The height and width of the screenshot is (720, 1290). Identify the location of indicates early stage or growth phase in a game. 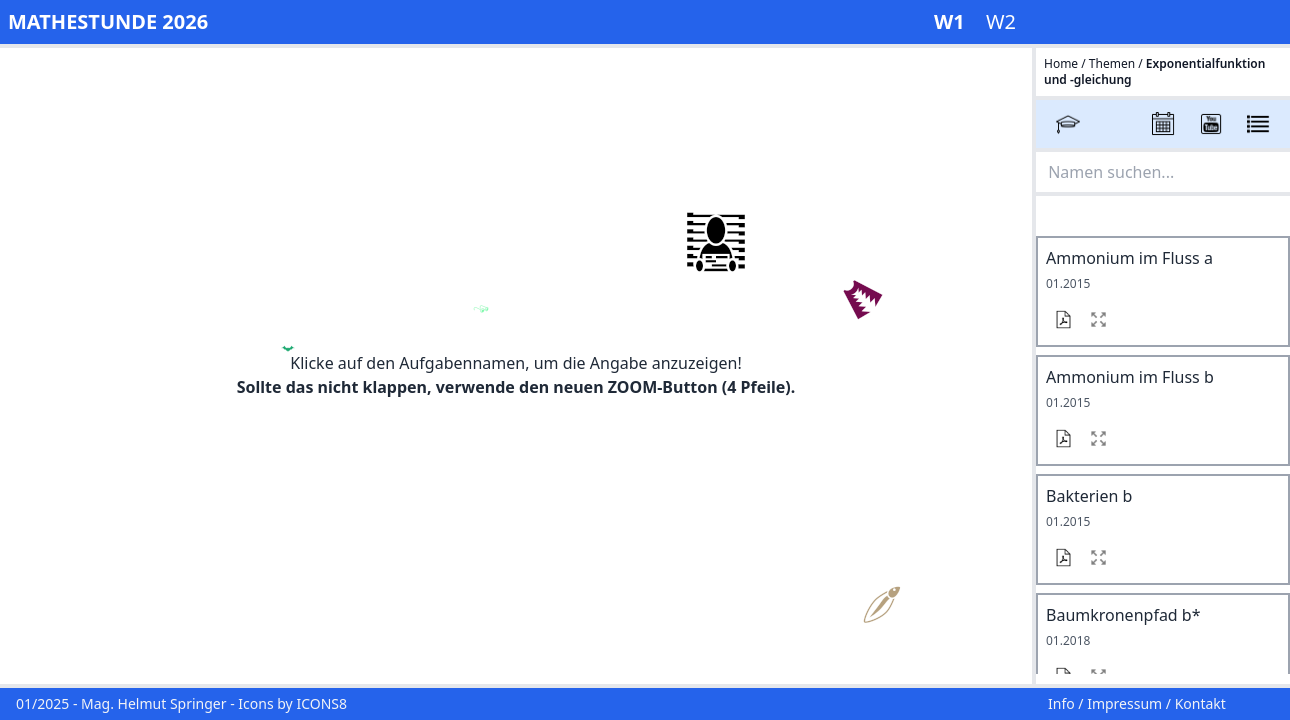
(882, 604).